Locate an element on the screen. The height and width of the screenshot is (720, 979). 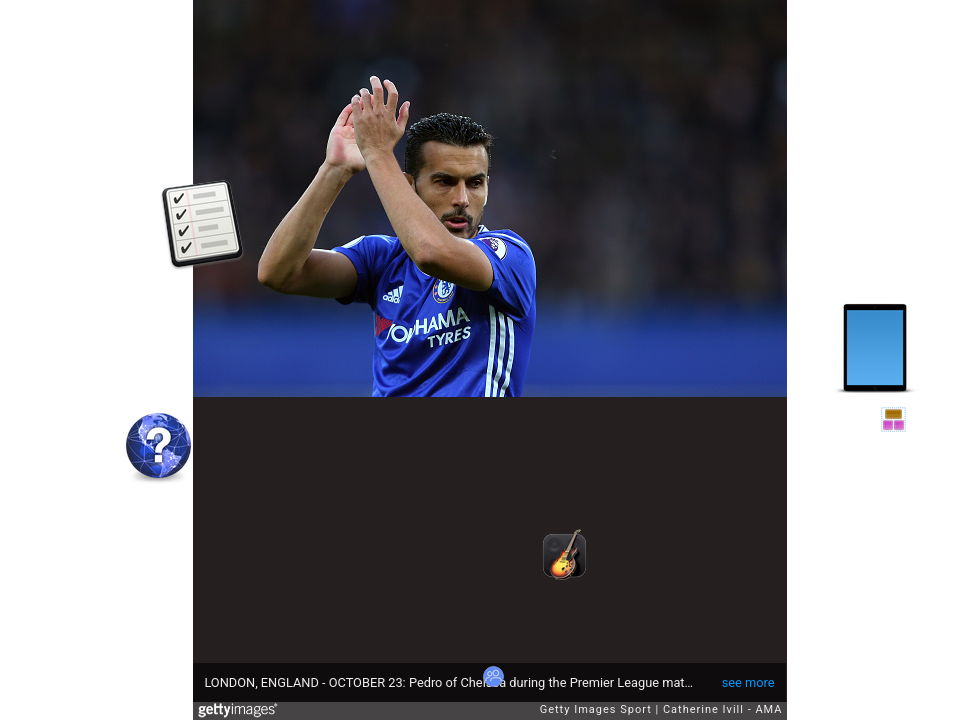
connect to a network or server is located at coordinates (158, 445).